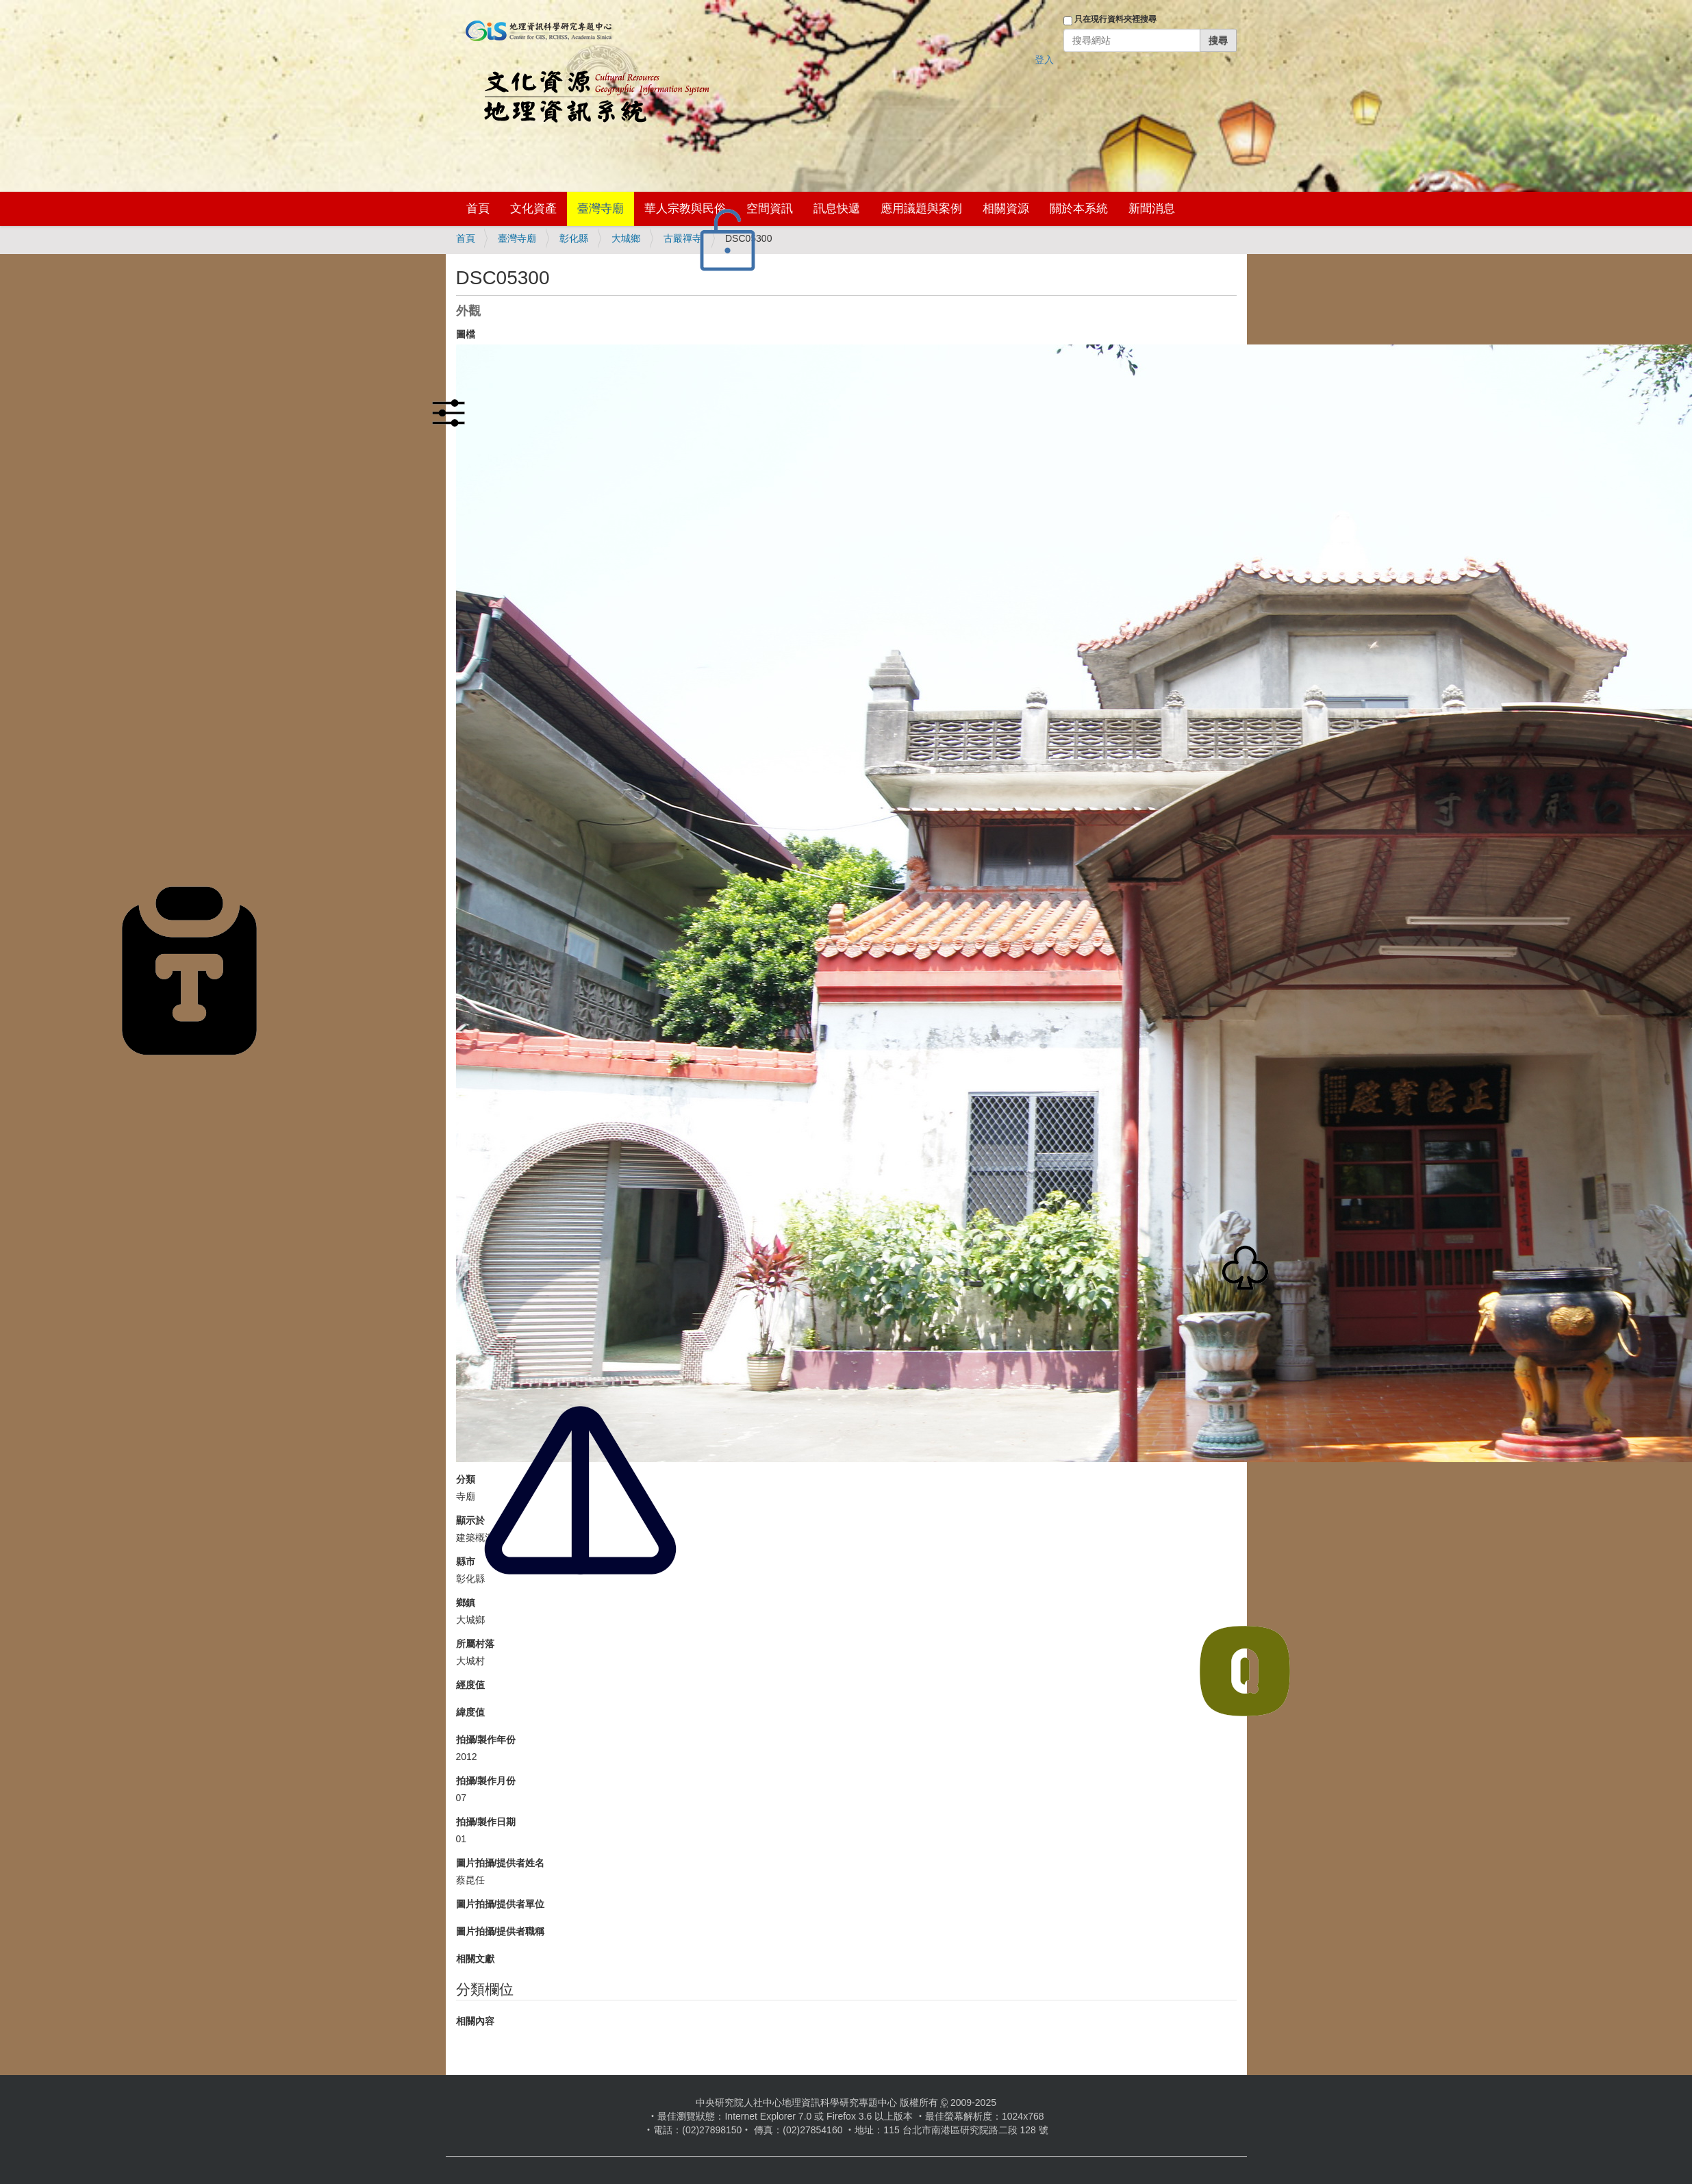  I want to click on represents the clubs suit in a card game, so click(1245, 1268).